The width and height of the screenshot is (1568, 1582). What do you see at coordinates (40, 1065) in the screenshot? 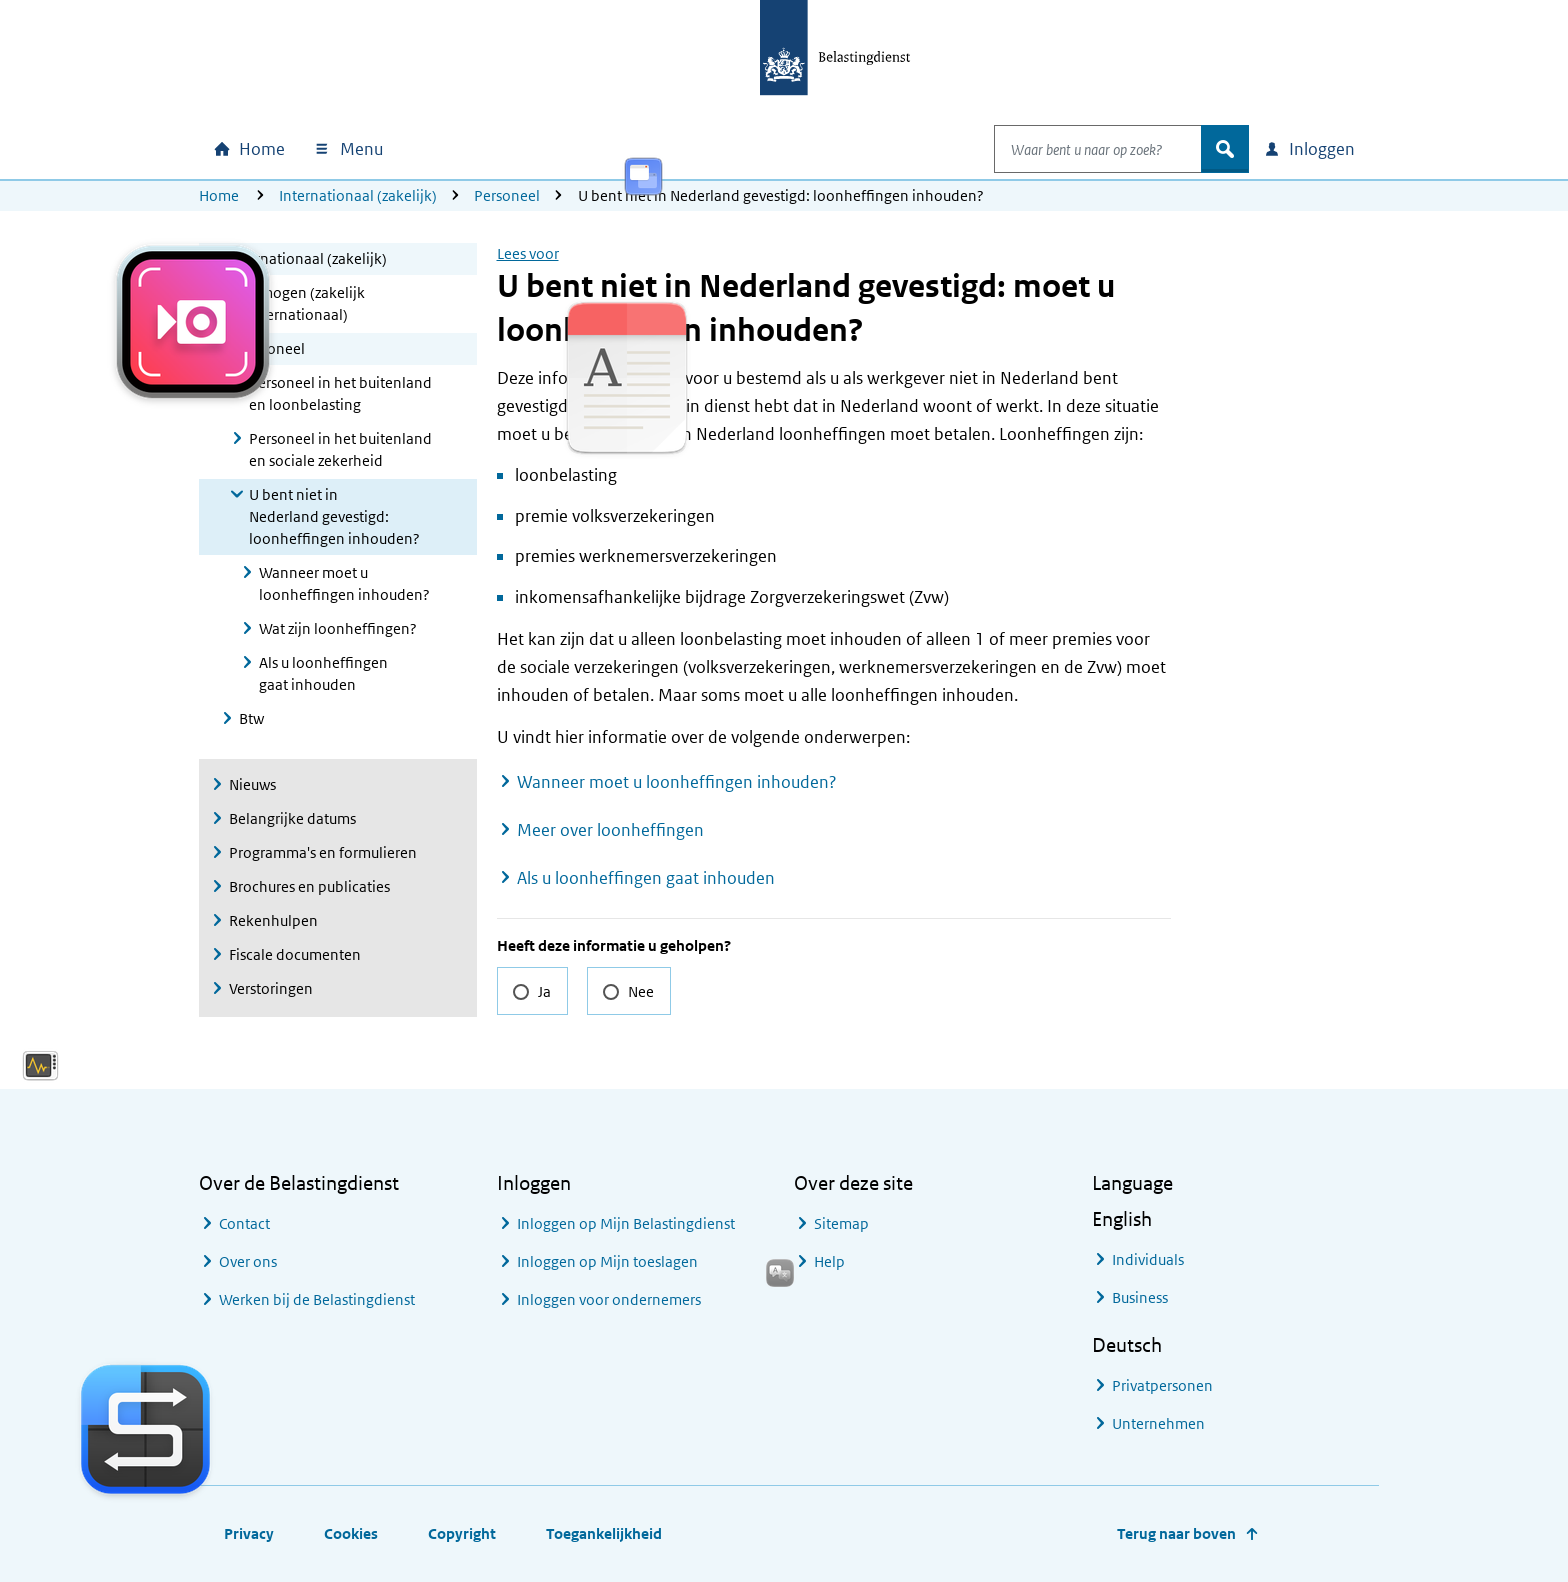
I see `open system monitor application` at bounding box center [40, 1065].